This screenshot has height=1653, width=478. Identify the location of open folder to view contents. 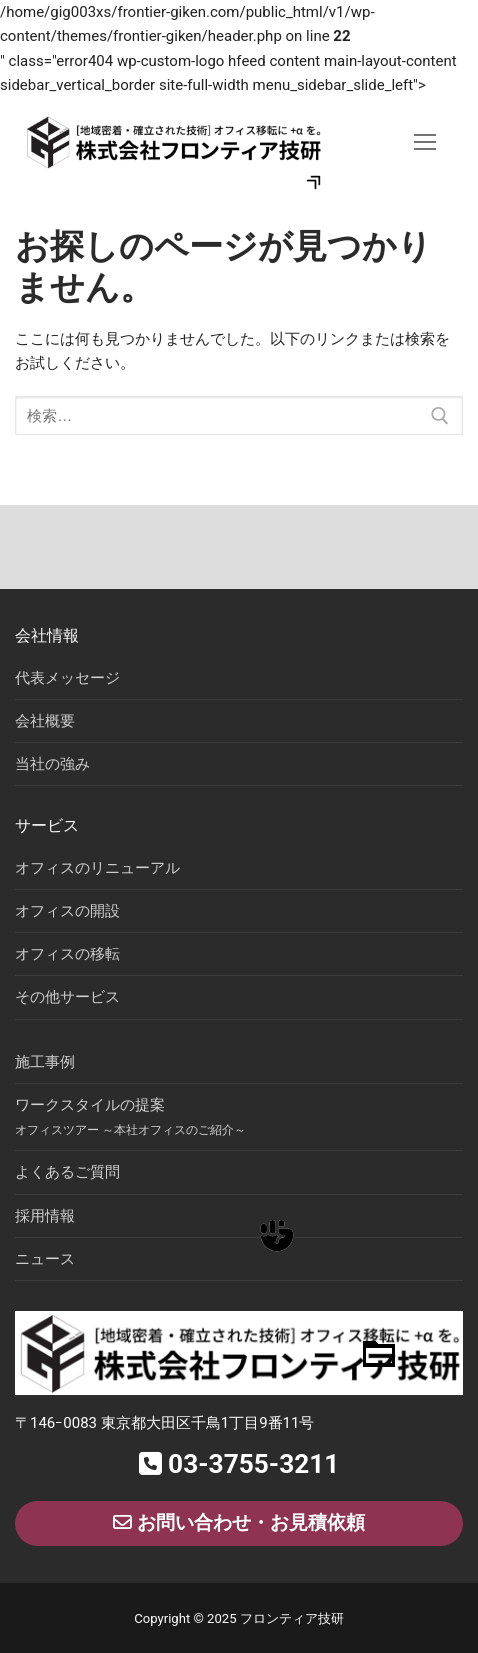
(379, 1354).